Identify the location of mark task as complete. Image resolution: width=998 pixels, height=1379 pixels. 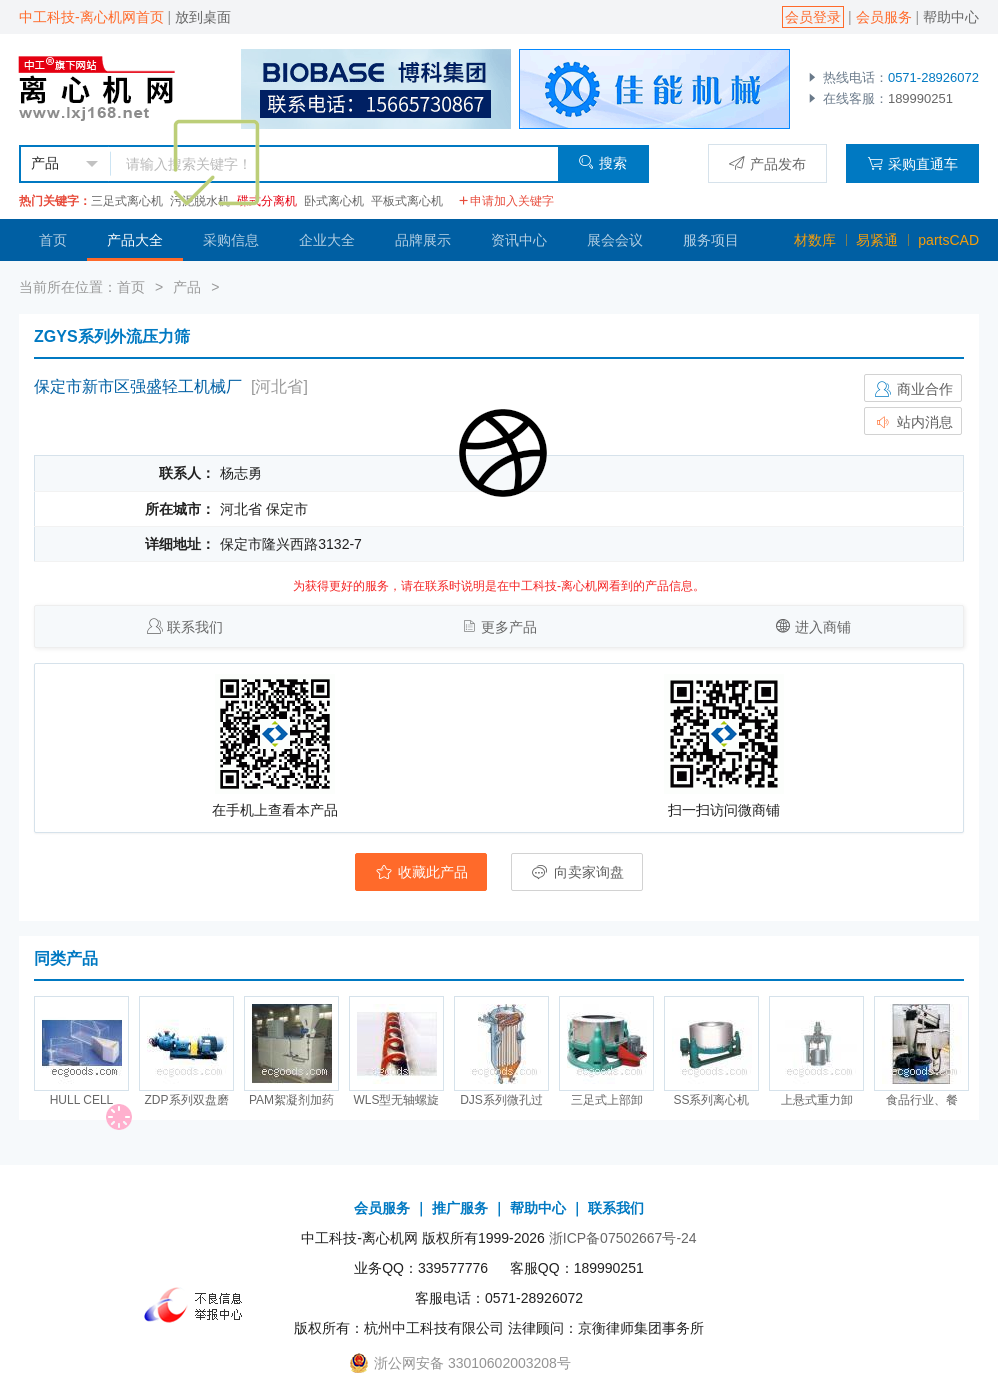
(216, 162).